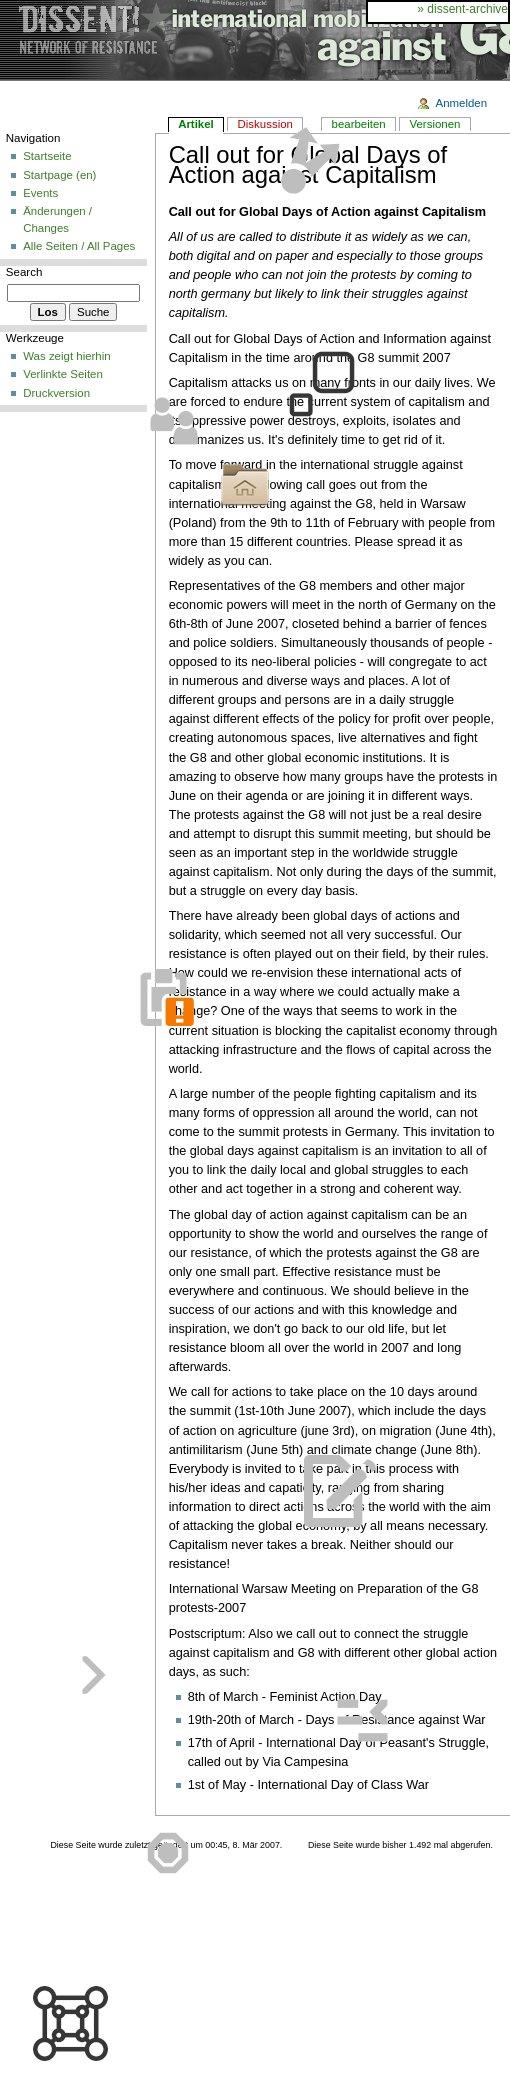 The width and height of the screenshot is (510, 2075). What do you see at coordinates (165, 997) in the screenshot?
I see `indicates a task or item is due or requires attention` at bounding box center [165, 997].